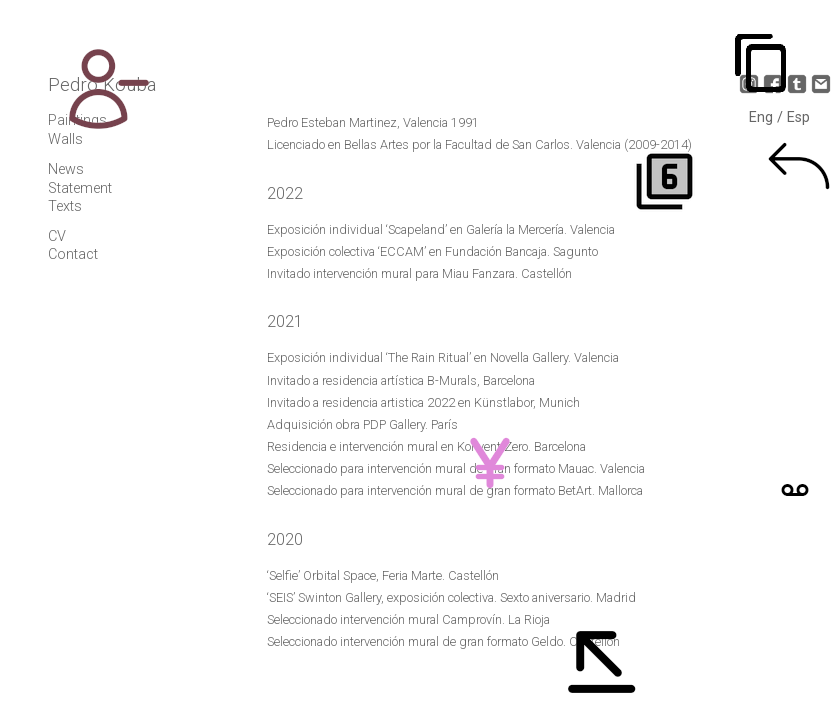 Image resolution: width=840 pixels, height=720 pixels. What do you see at coordinates (105, 89) in the screenshot?
I see `remove a user or contact` at bounding box center [105, 89].